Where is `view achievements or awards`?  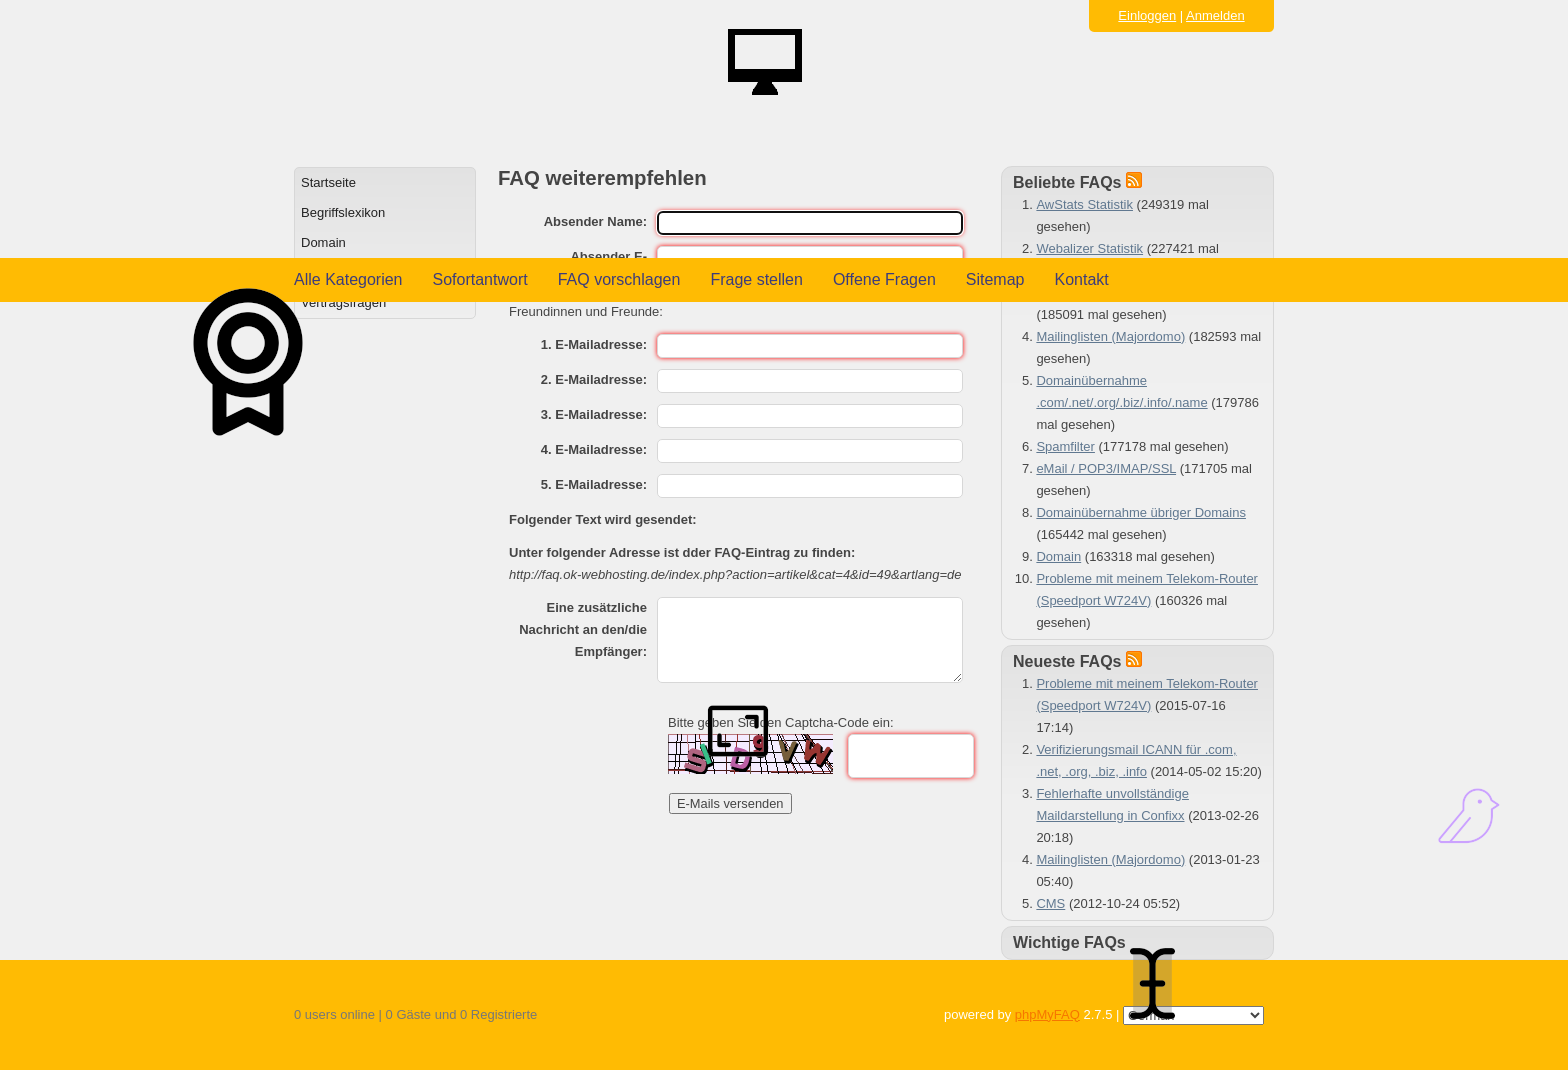
view achievements or awards is located at coordinates (248, 362).